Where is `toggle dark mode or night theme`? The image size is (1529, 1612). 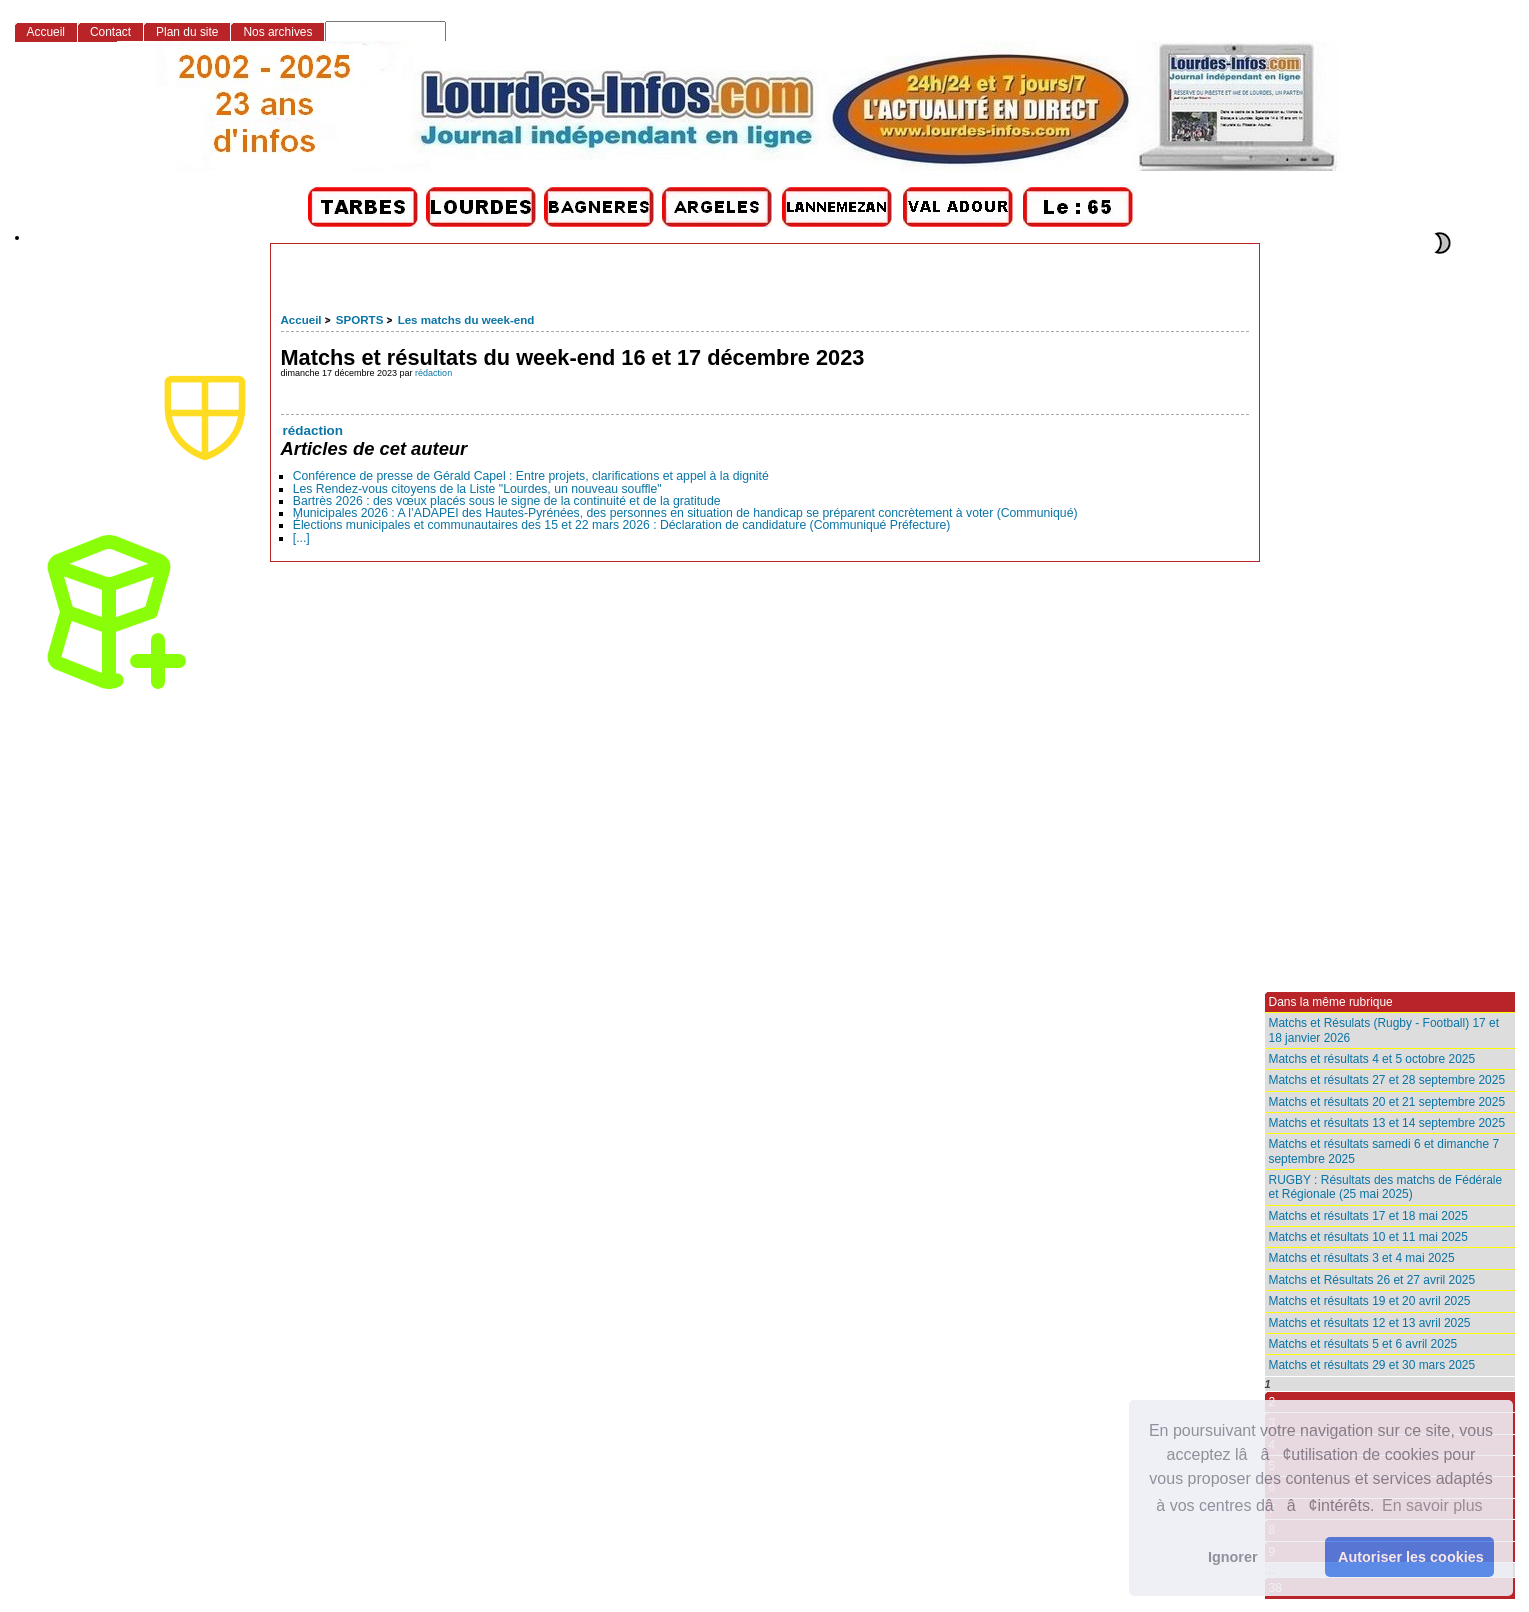
toggle dark mode or night theme is located at coordinates (1442, 243).